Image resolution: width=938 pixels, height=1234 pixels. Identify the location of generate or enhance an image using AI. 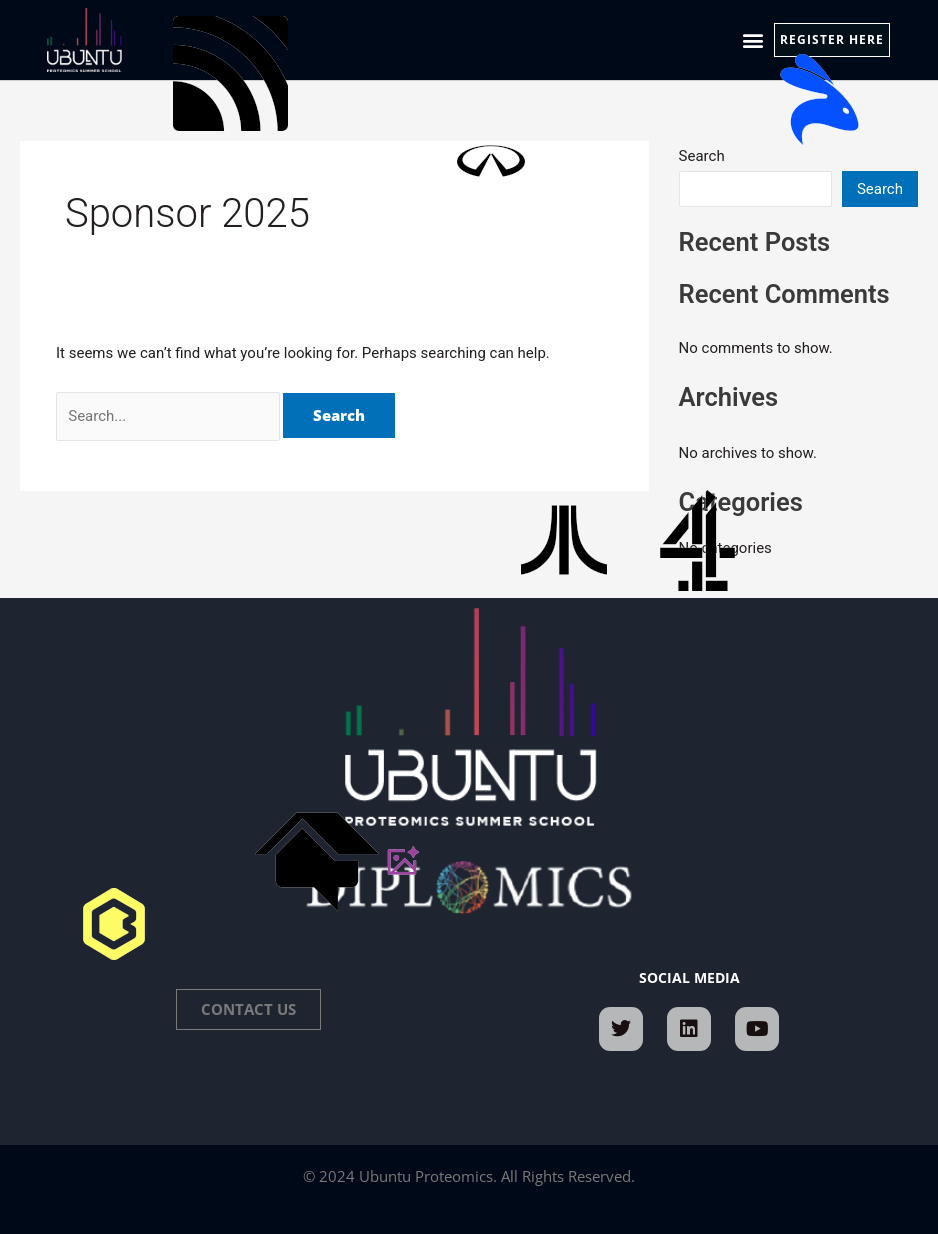
(402, 862).